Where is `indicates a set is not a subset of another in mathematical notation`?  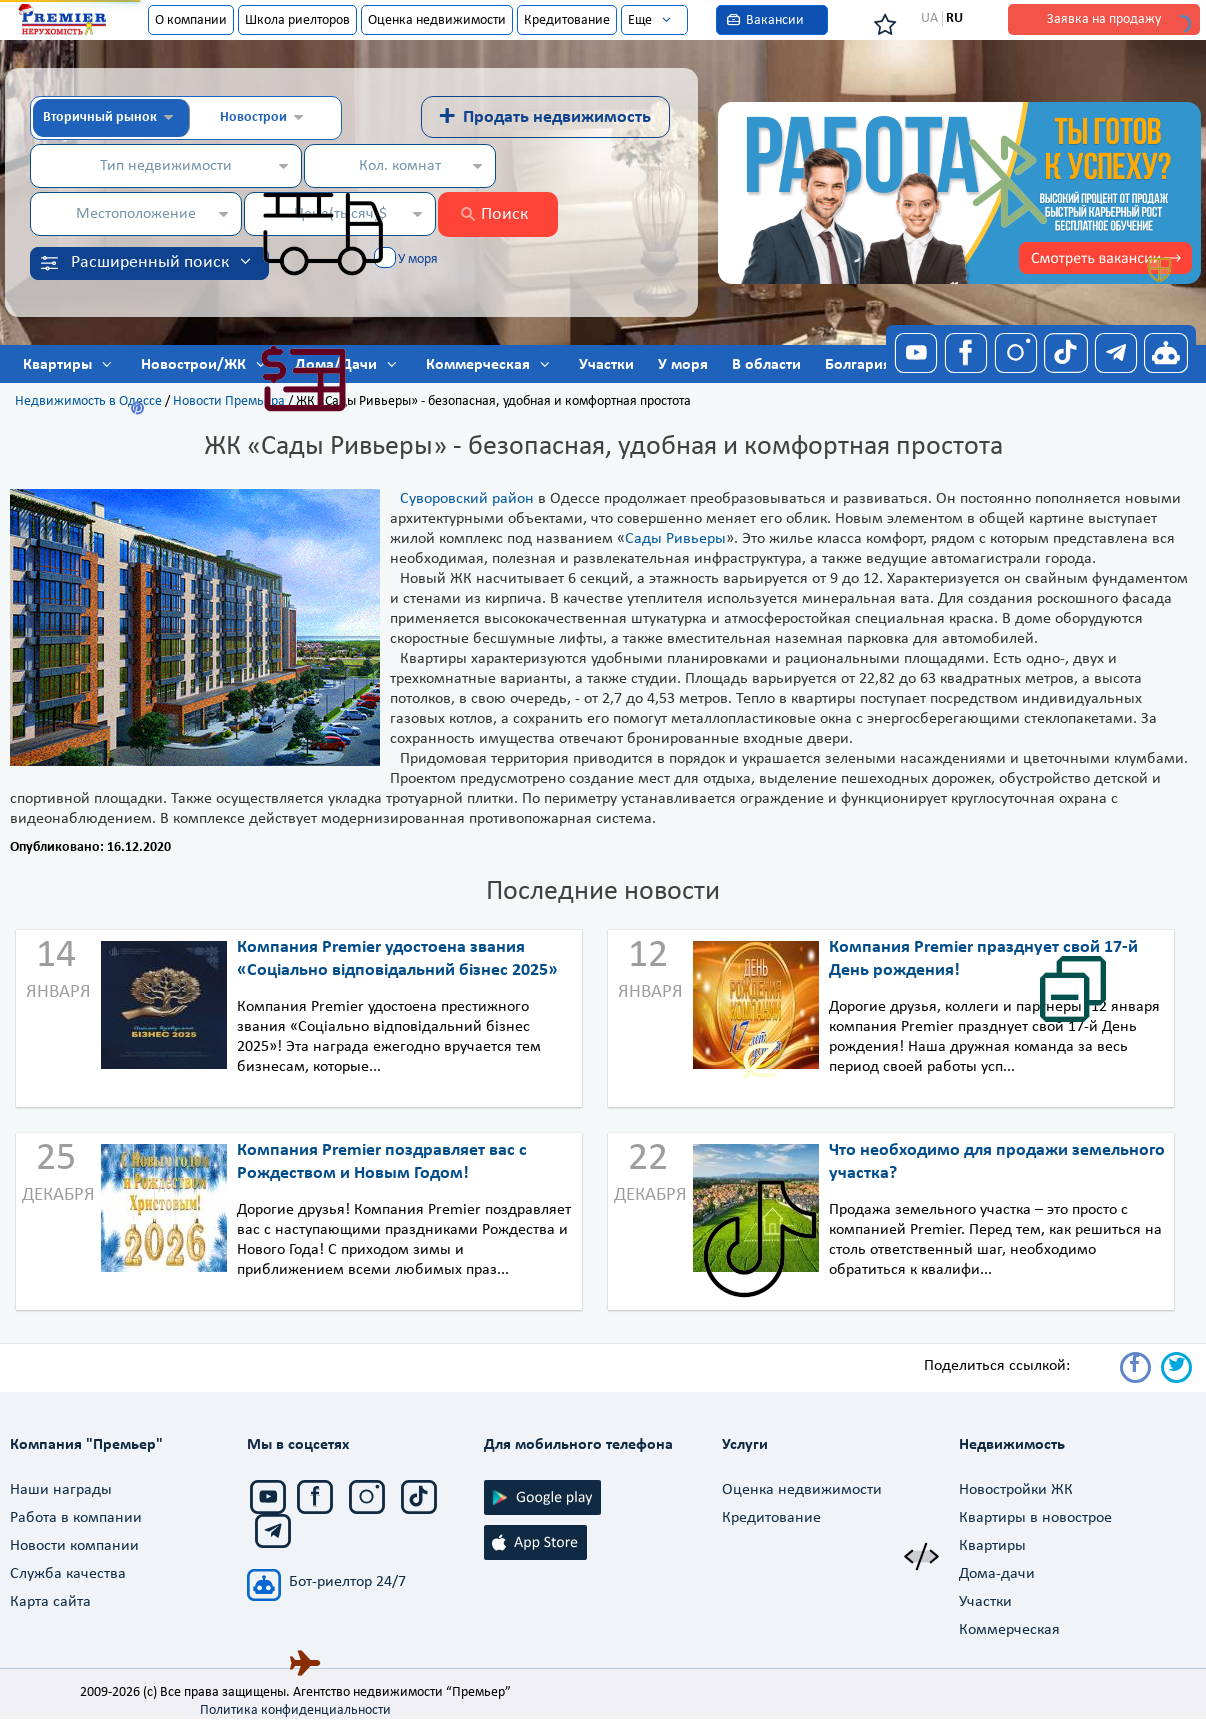
indicates a set is not a subset of another in mathematical notation is located at coordinates (760, 1060).